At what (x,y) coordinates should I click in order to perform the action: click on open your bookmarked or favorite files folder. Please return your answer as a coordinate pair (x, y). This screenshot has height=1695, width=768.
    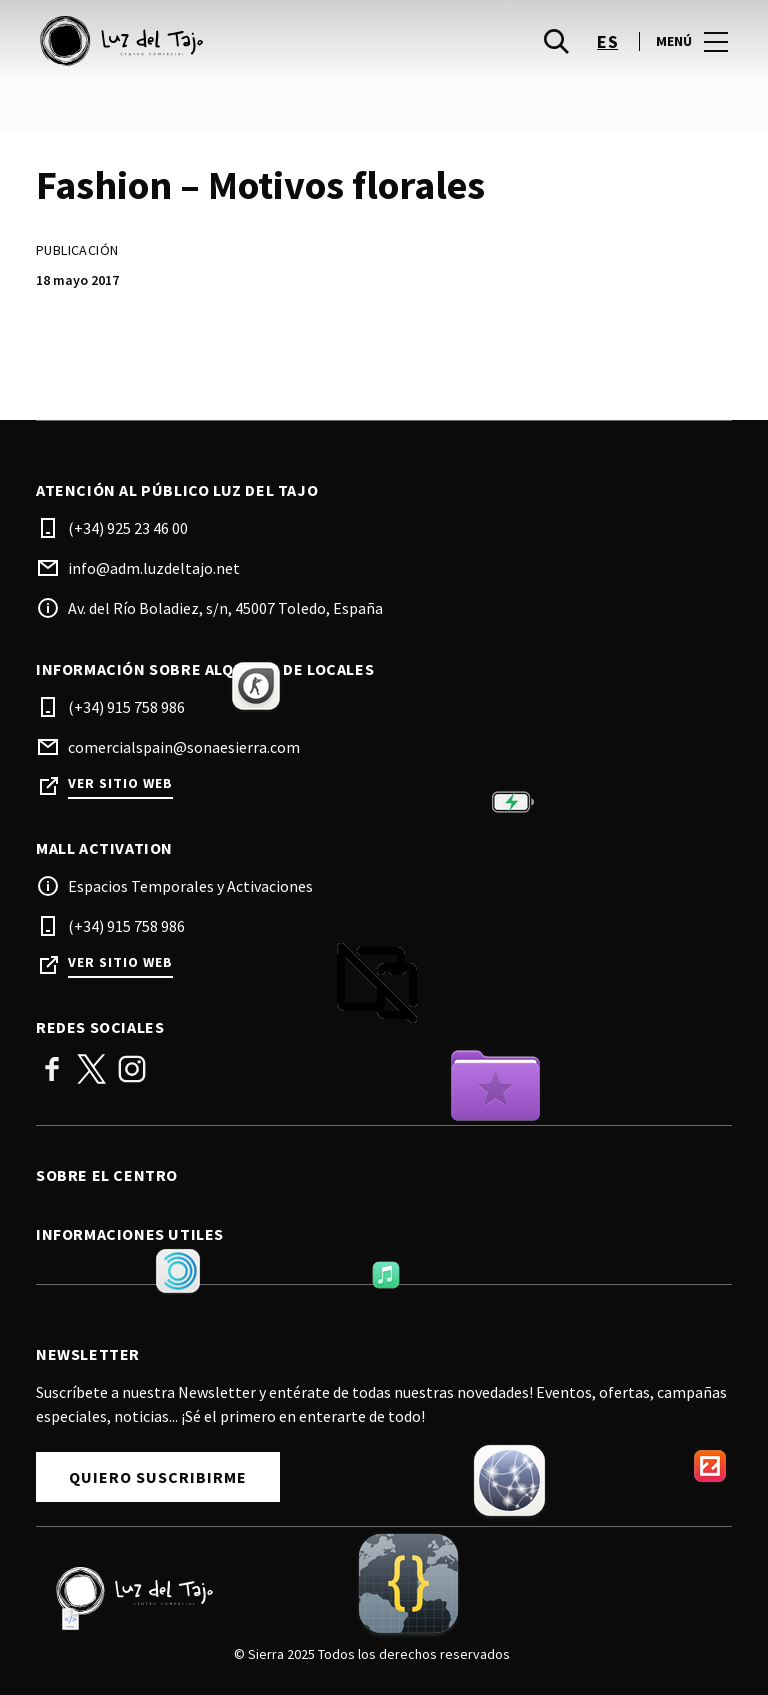
    Looking at the image, I should click on (495, 1085).